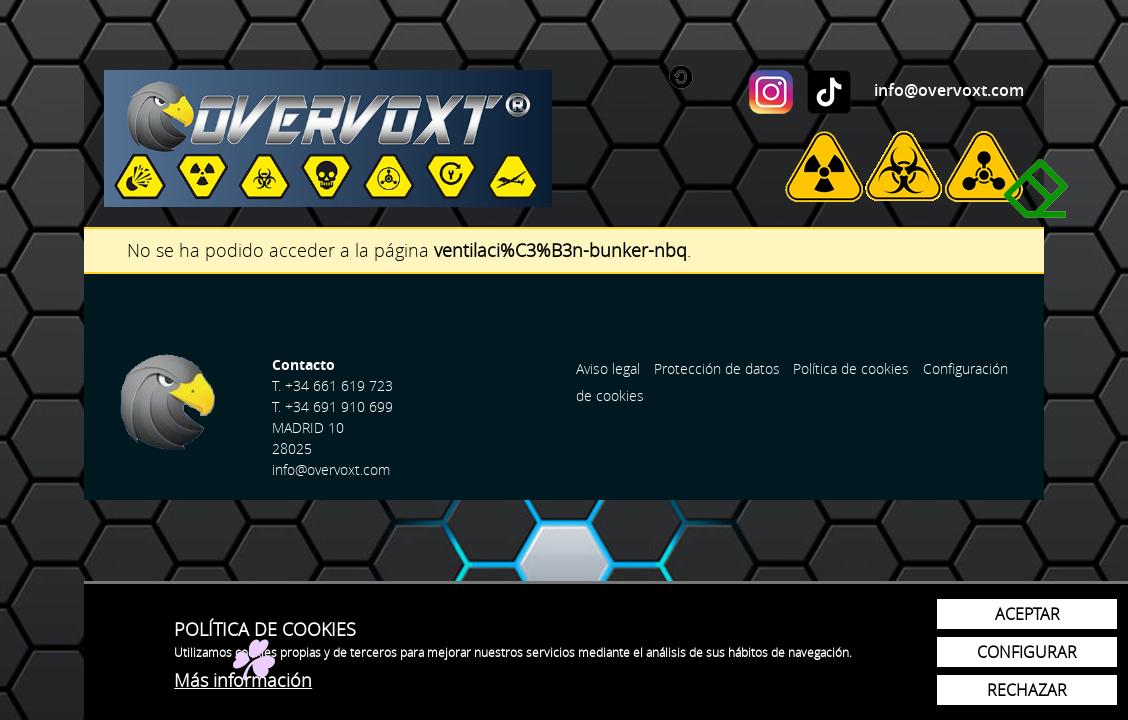  I want to click on erase or delete selected content, so click(1037, 189).